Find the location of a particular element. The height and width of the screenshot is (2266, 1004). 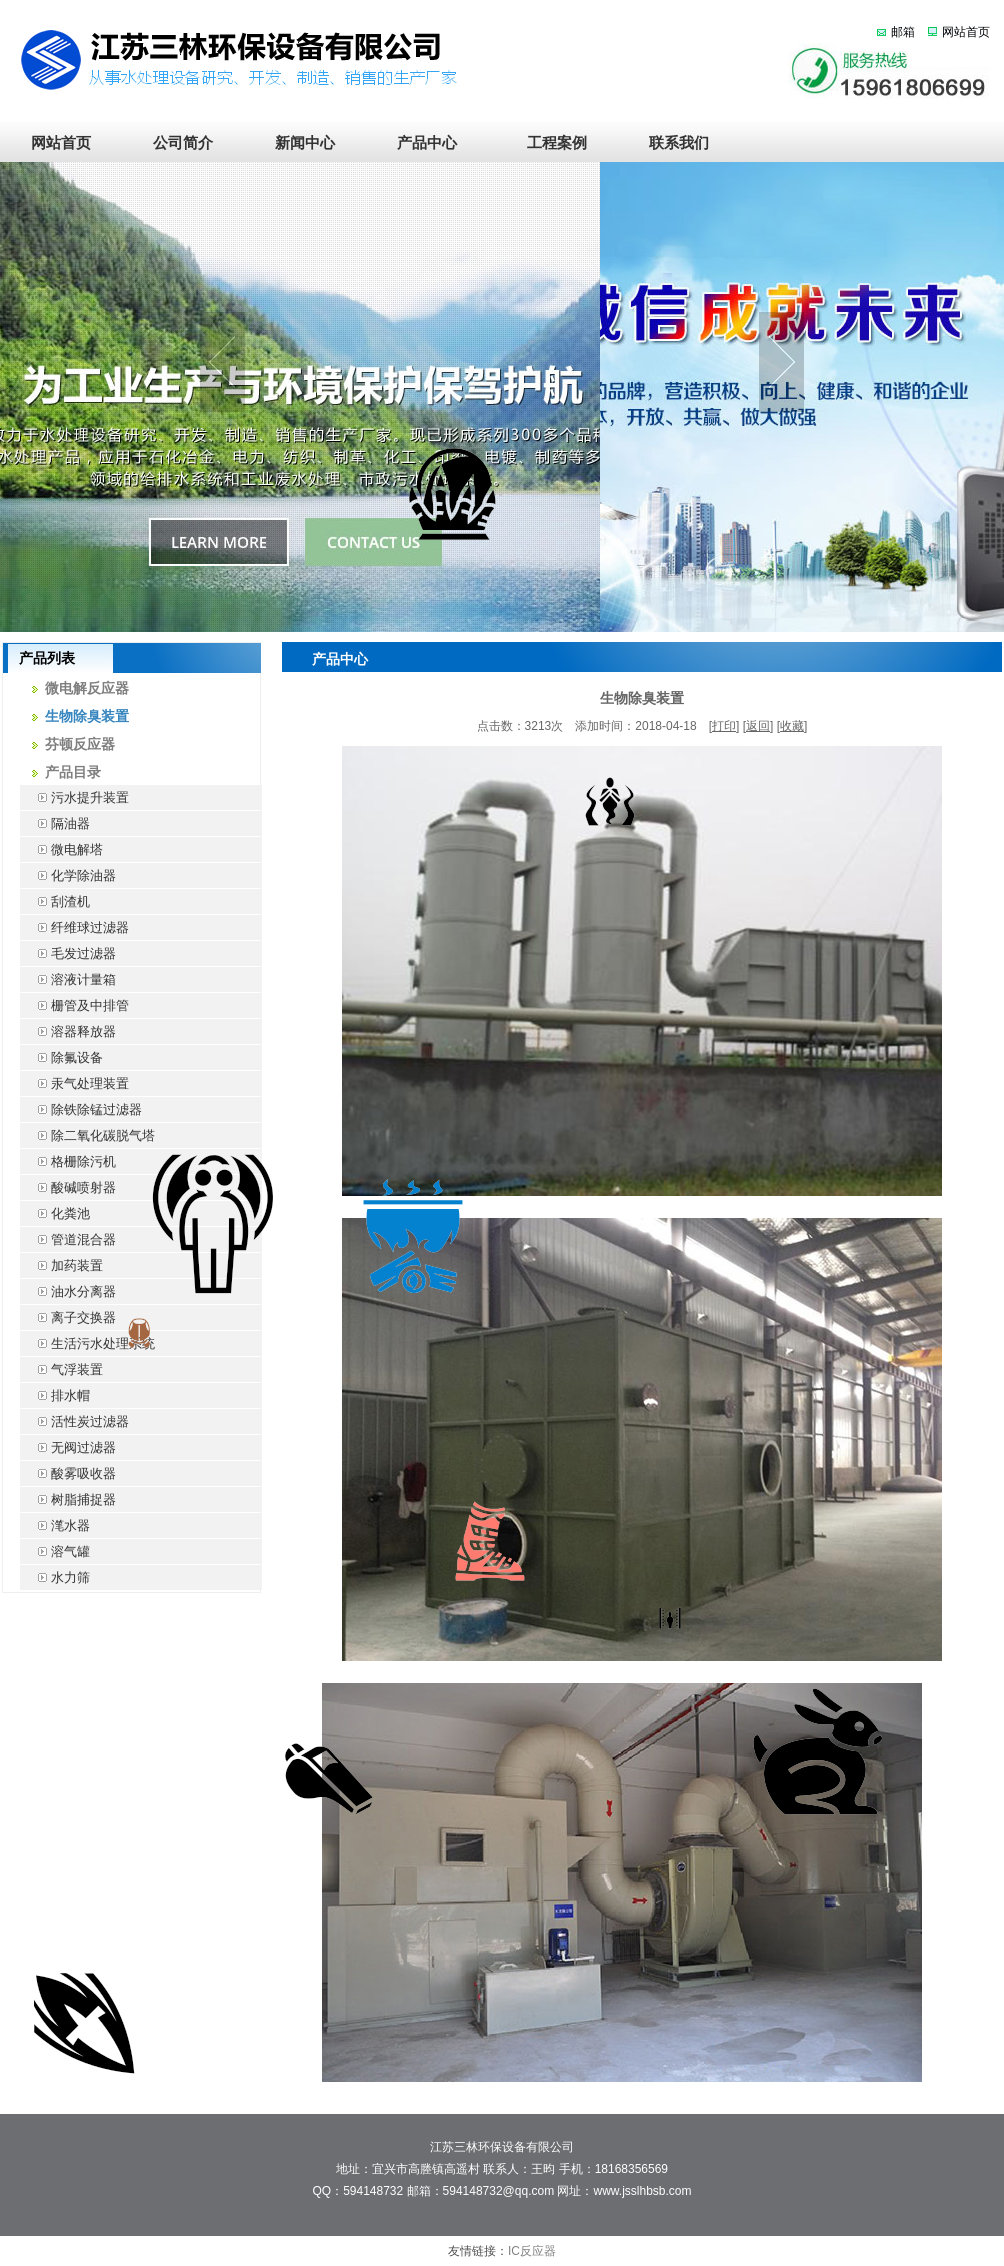

view character soul or spirit stats is located at coordinates (610, 801).